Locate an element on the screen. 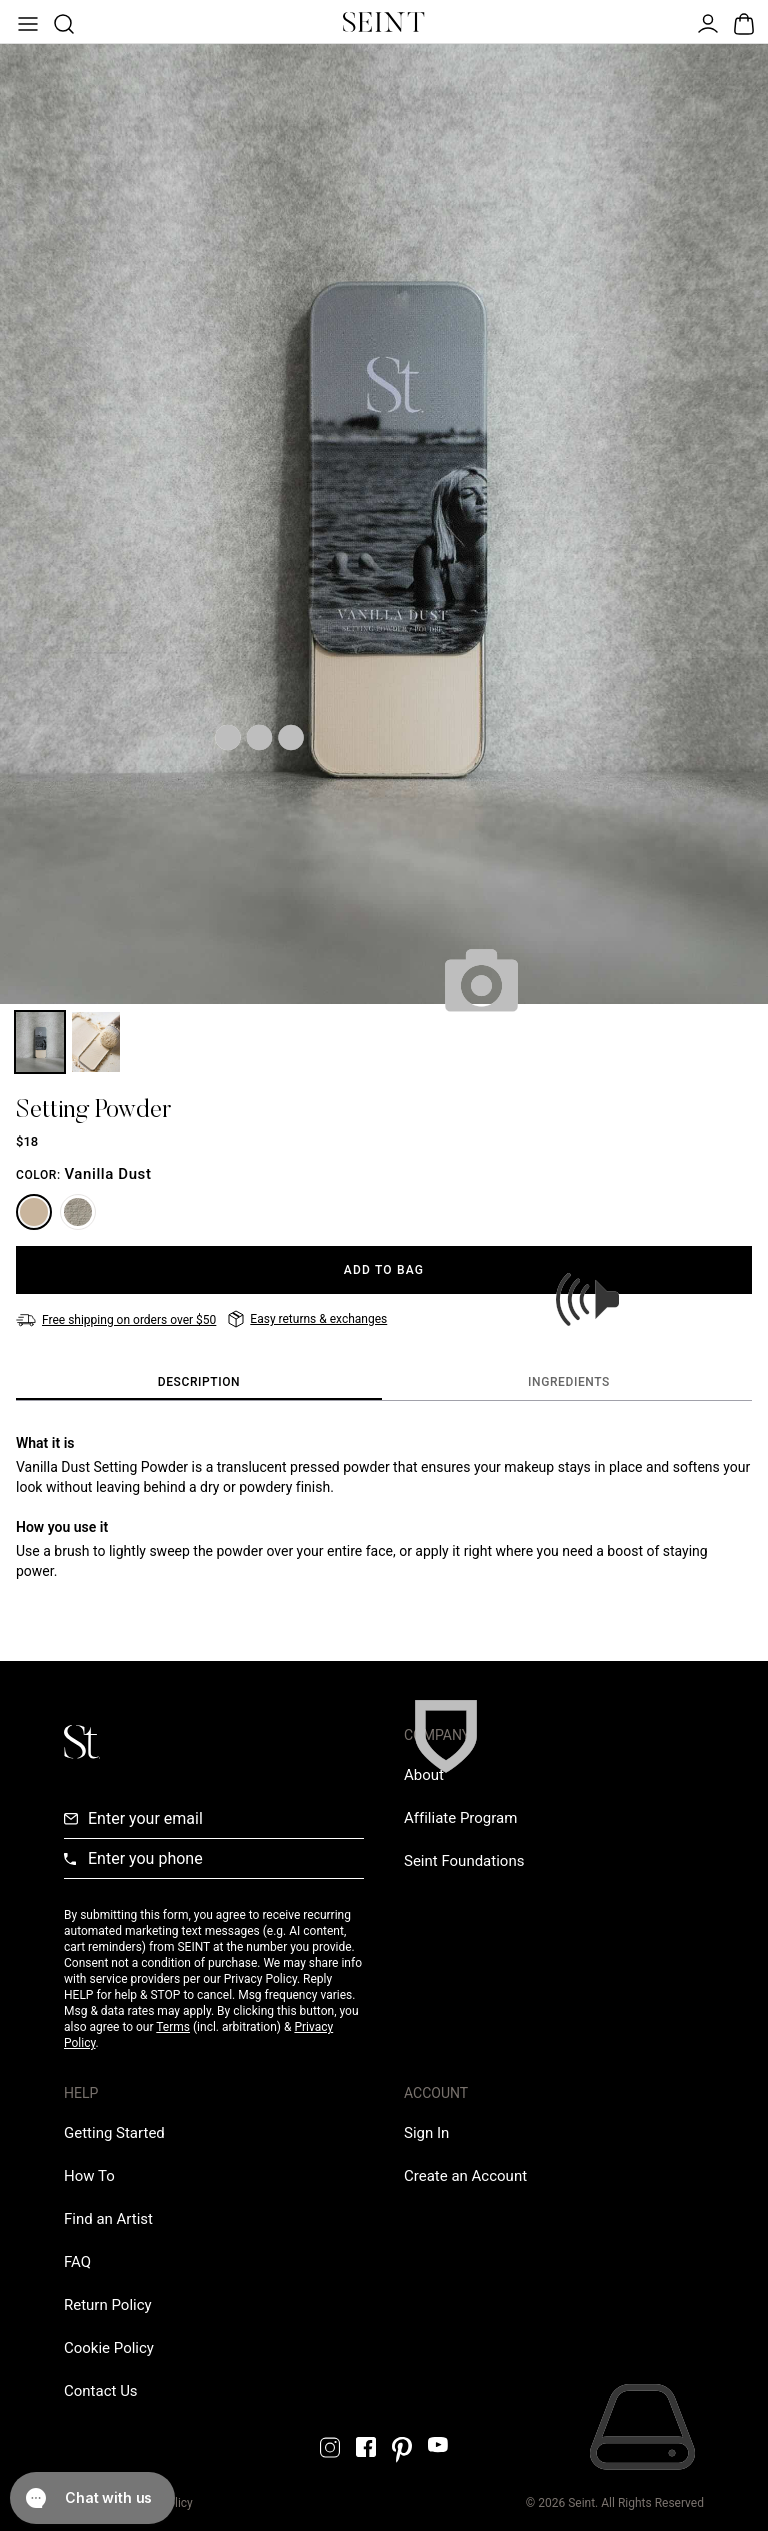 The width and height of the screenshot is (768, 2531). open your pictures folder is located at coordinates (481, 980).